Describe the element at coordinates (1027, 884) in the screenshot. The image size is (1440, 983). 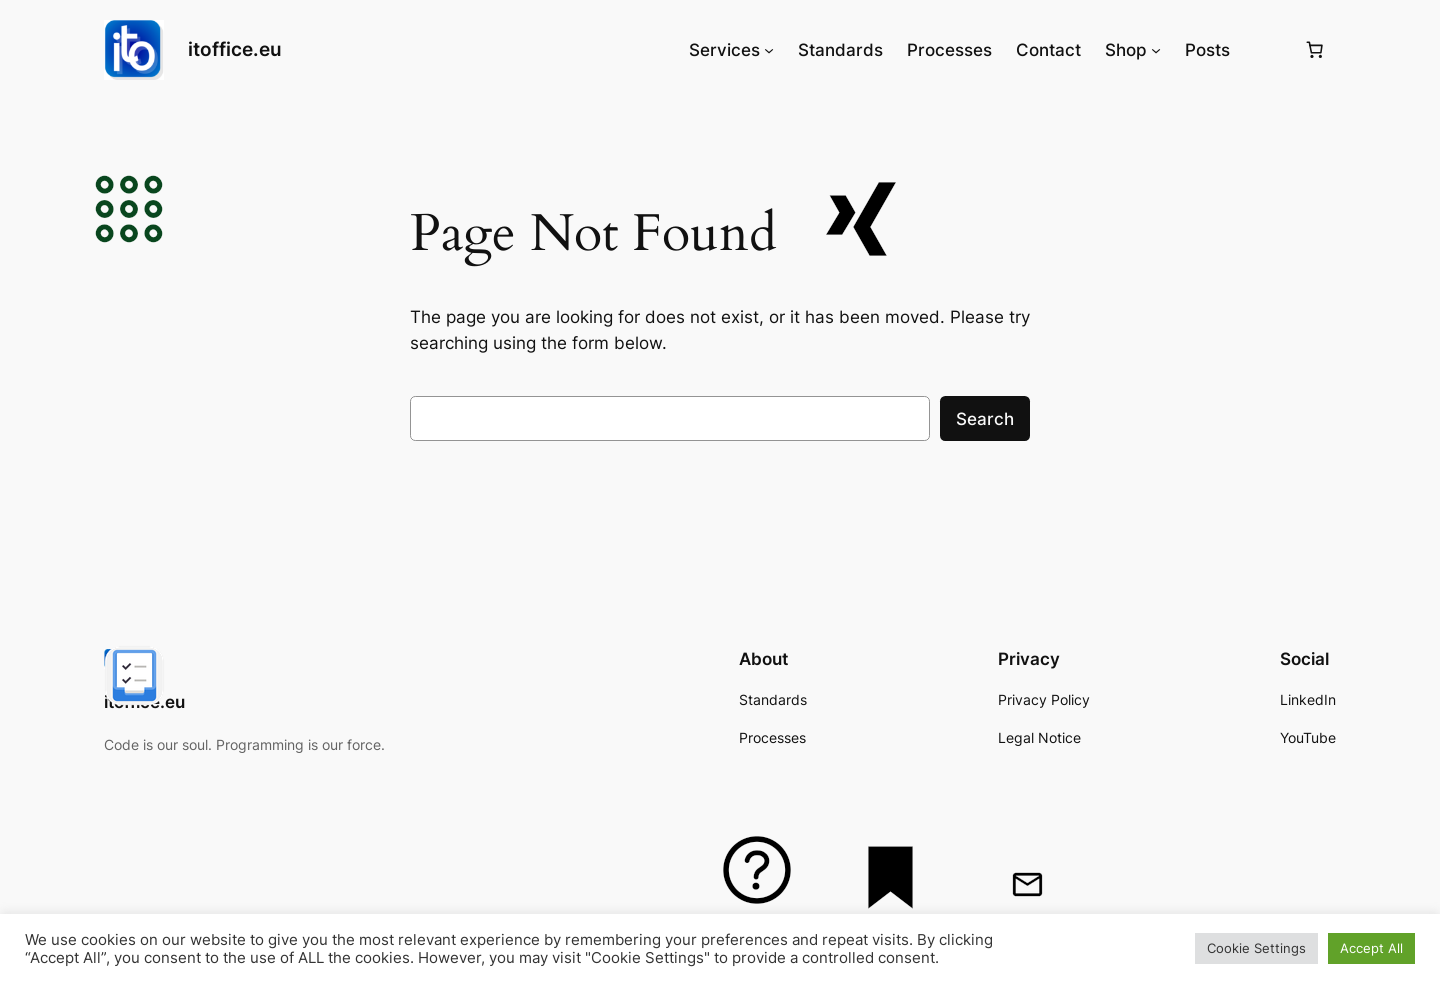
I see `view unread emails or messages` at that location.